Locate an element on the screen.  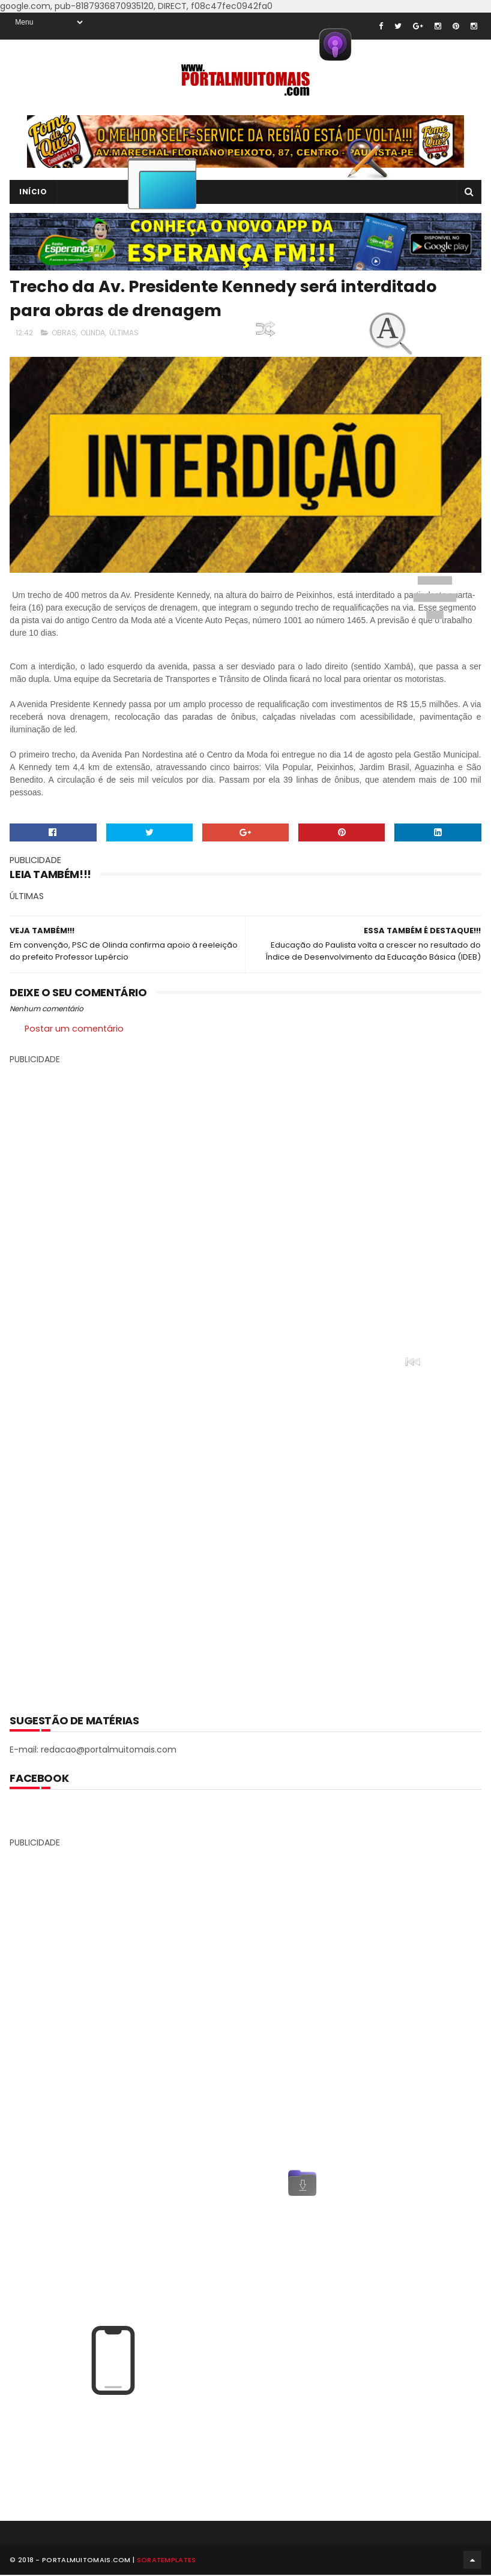
shuffle playlist or music queue is located at coordinates (266, 329).